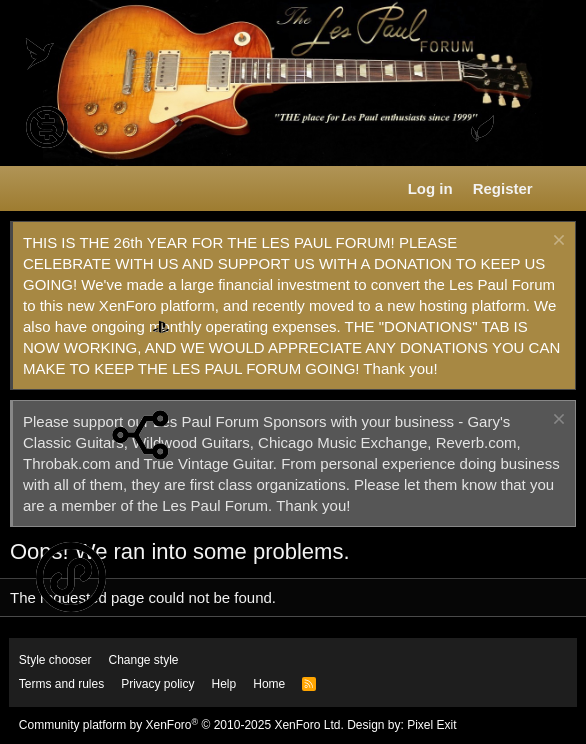 The image size is (586, 744). What do you see at coordinates (141, 435) in the screenshot?
I see `view your StackShare profile` at bounding box center [141, 435].